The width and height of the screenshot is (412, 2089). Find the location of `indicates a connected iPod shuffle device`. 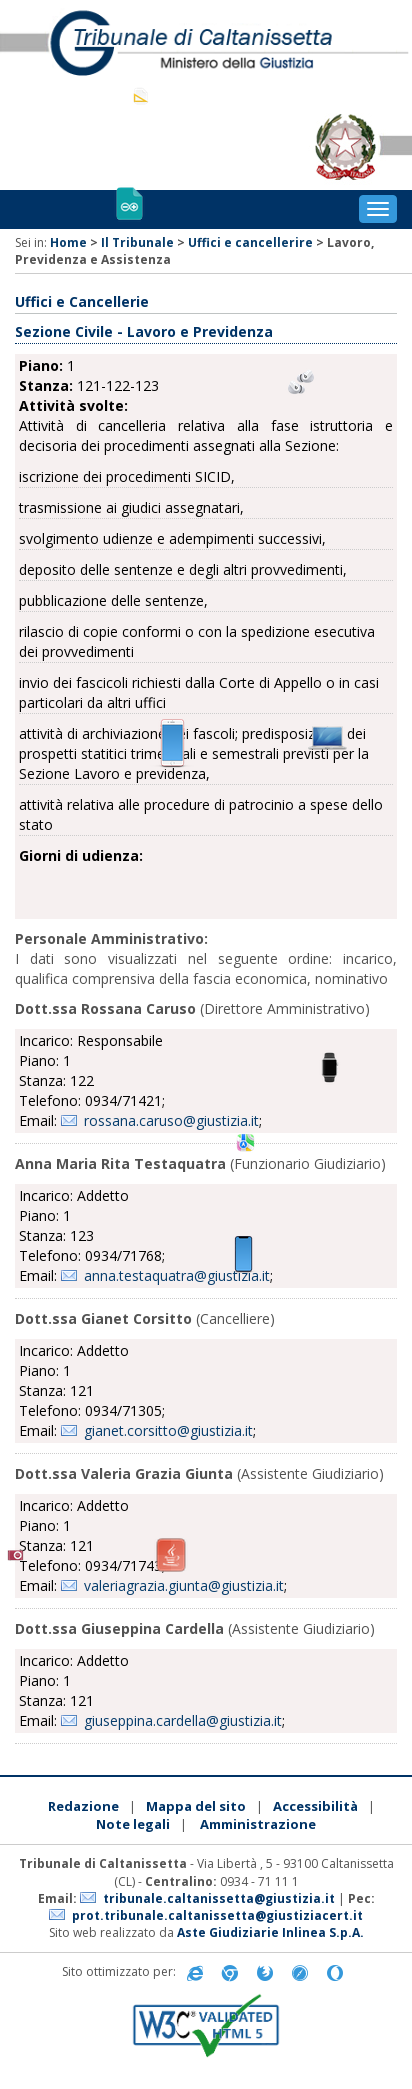

indicates a connected iPod shuffle device is located at coordinates (15, 1552).